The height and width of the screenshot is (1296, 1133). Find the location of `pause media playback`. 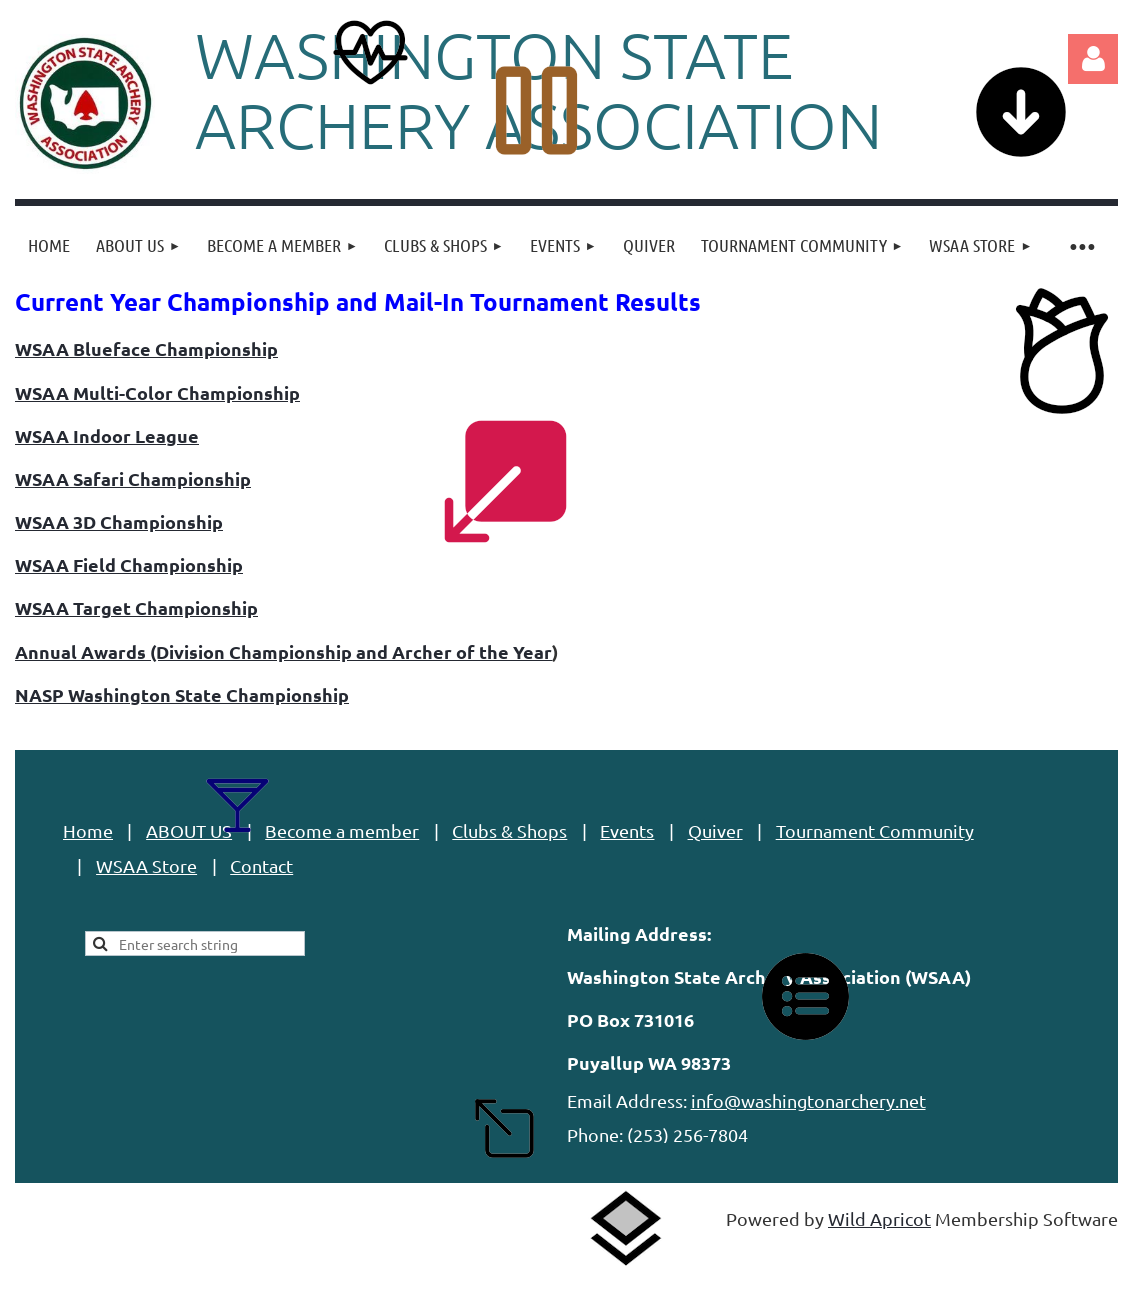

pause media playback is located at coordinates (536, 110).